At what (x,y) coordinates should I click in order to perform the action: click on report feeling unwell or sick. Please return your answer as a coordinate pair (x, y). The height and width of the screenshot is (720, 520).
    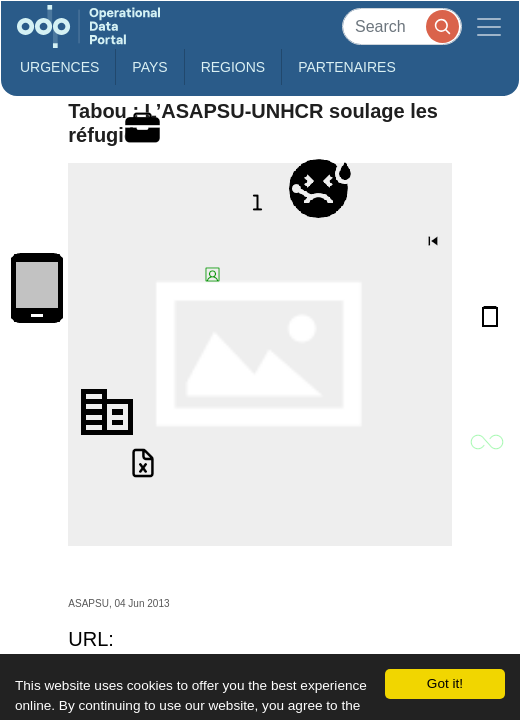
    Looking at the image, I should click on (318, 188).